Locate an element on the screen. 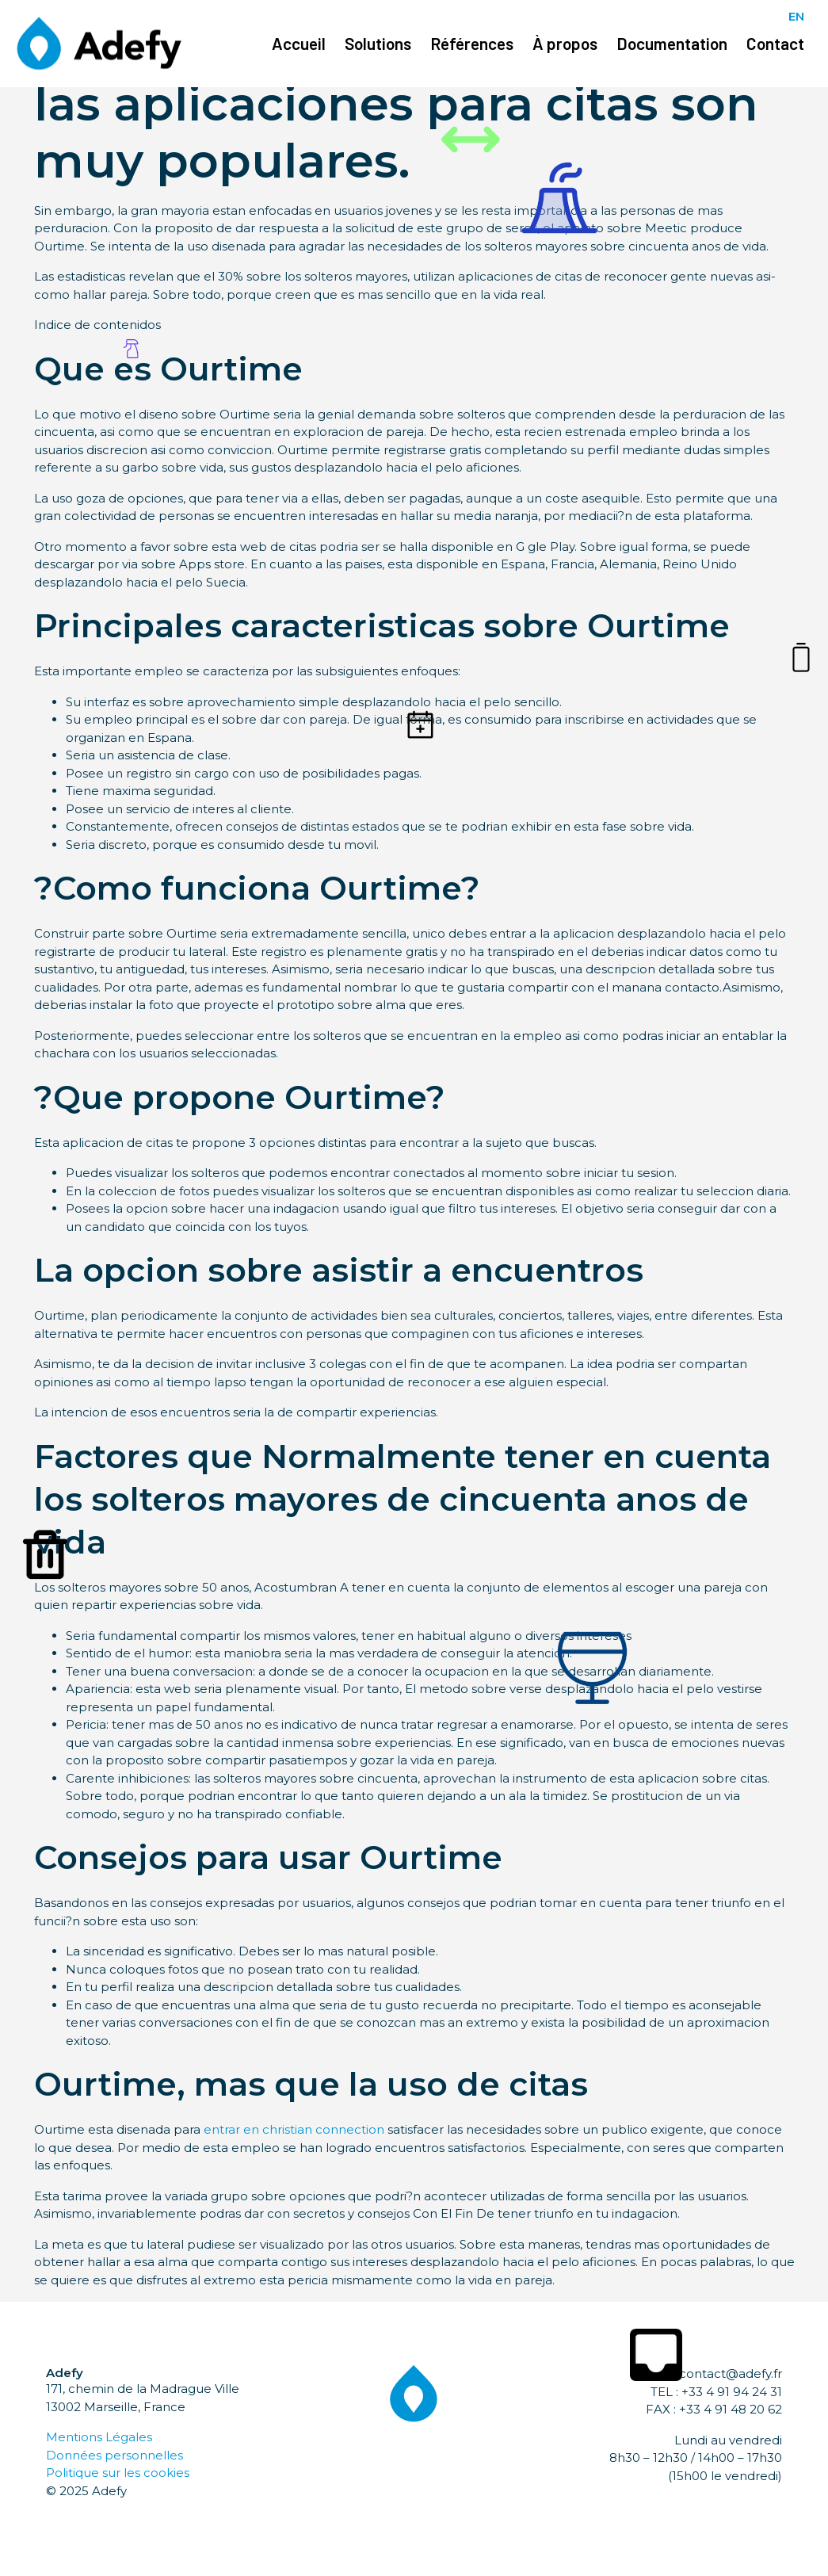  delete selected item is located at coordinates (45, 1557).